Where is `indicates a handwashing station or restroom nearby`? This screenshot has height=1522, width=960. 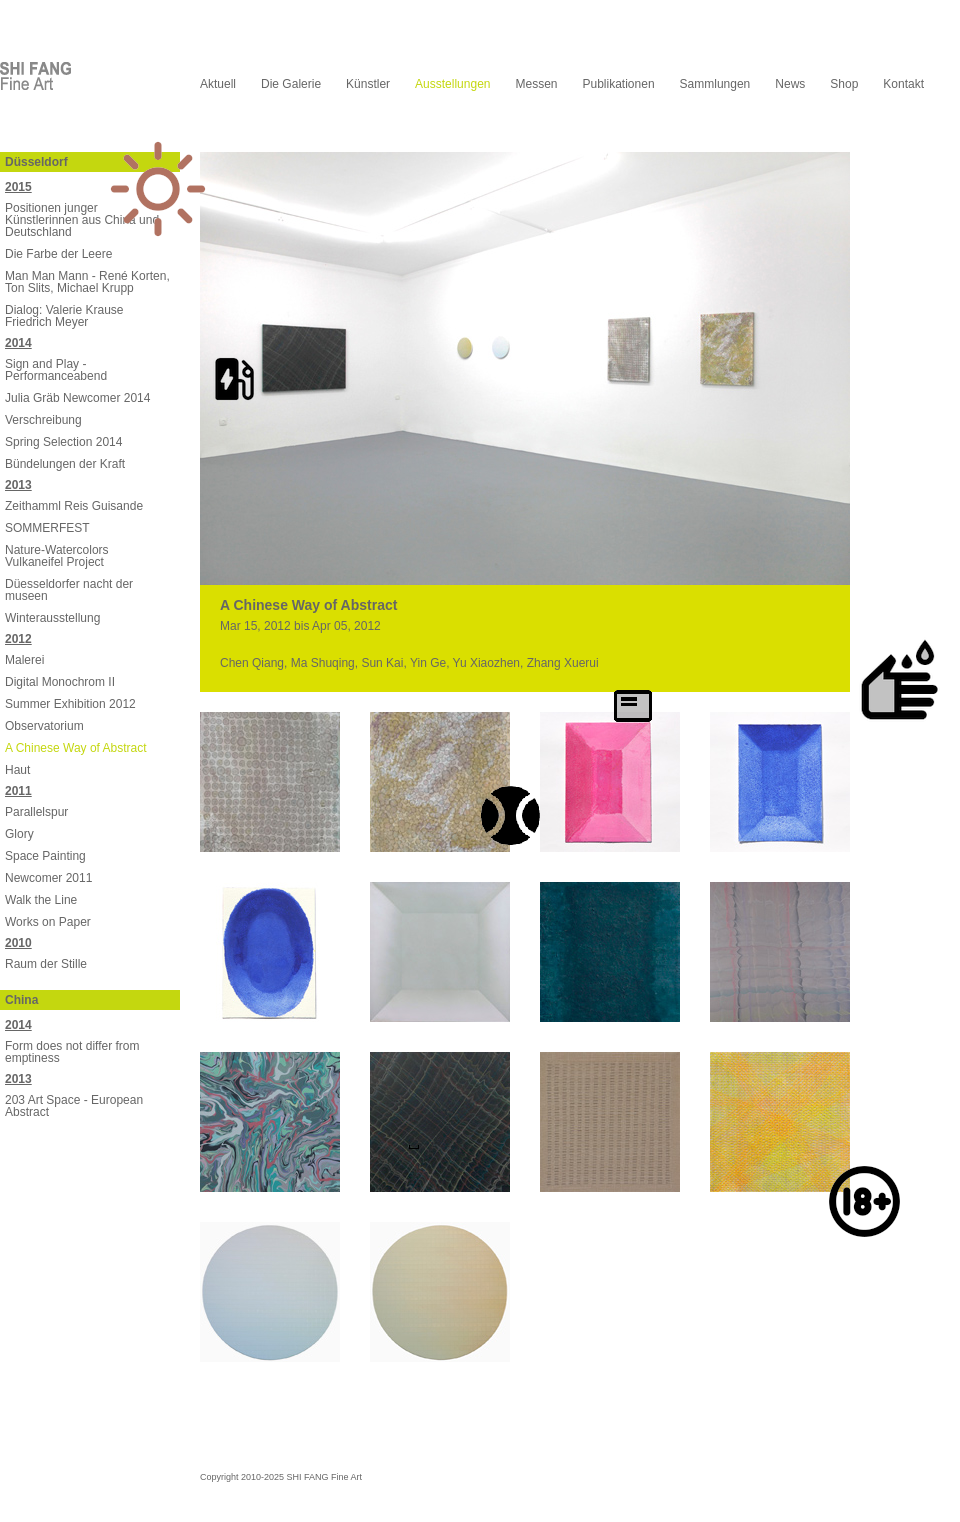
indicates a handwashing station or restroom nearby is located at coordinates (901, 679).